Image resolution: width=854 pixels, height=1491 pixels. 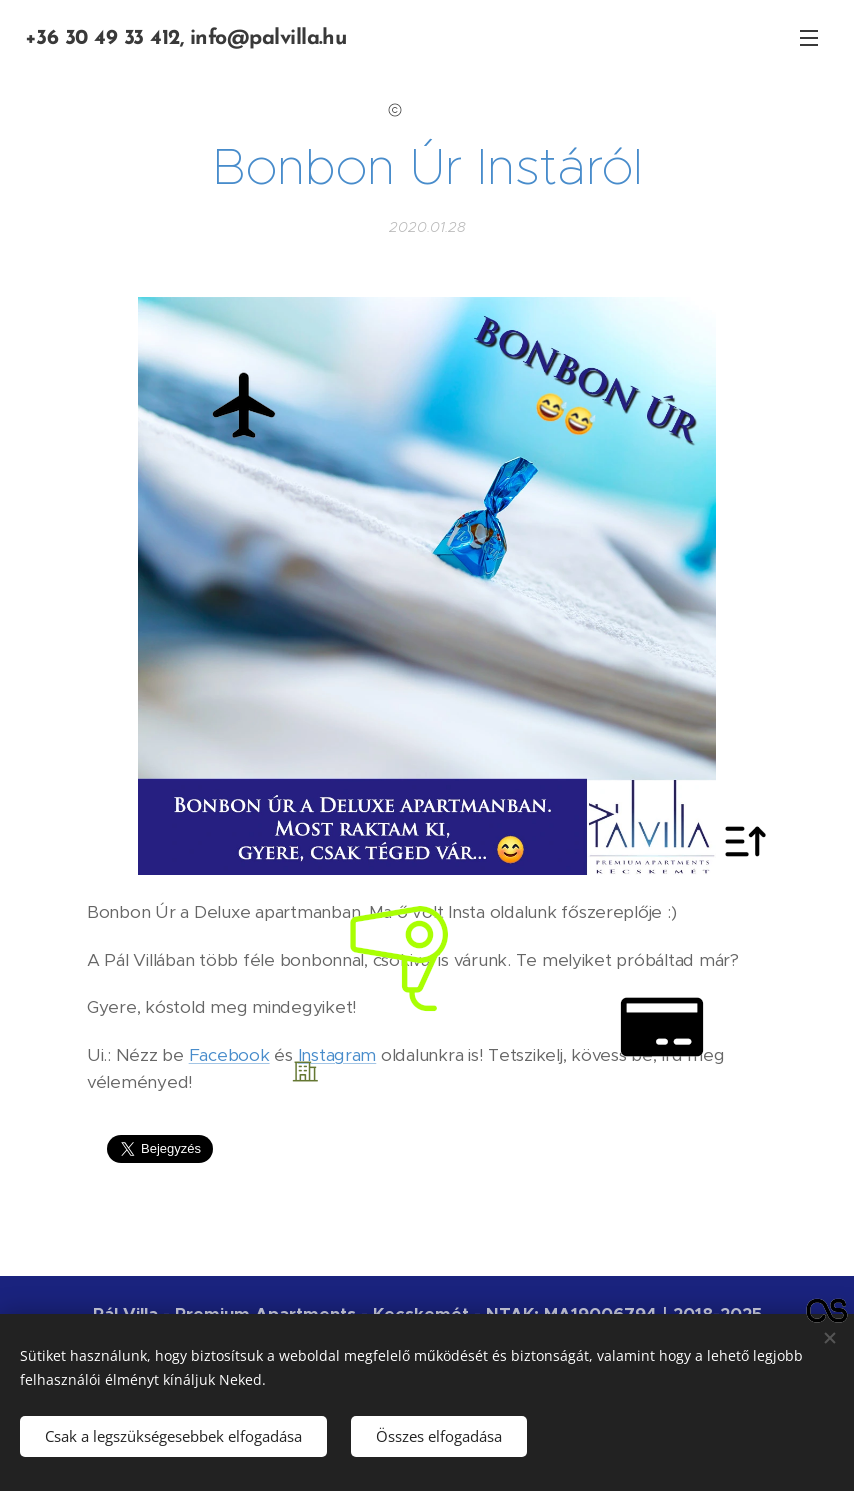 I want to click on indicates copyrighted content, so click(x=395, y=110).